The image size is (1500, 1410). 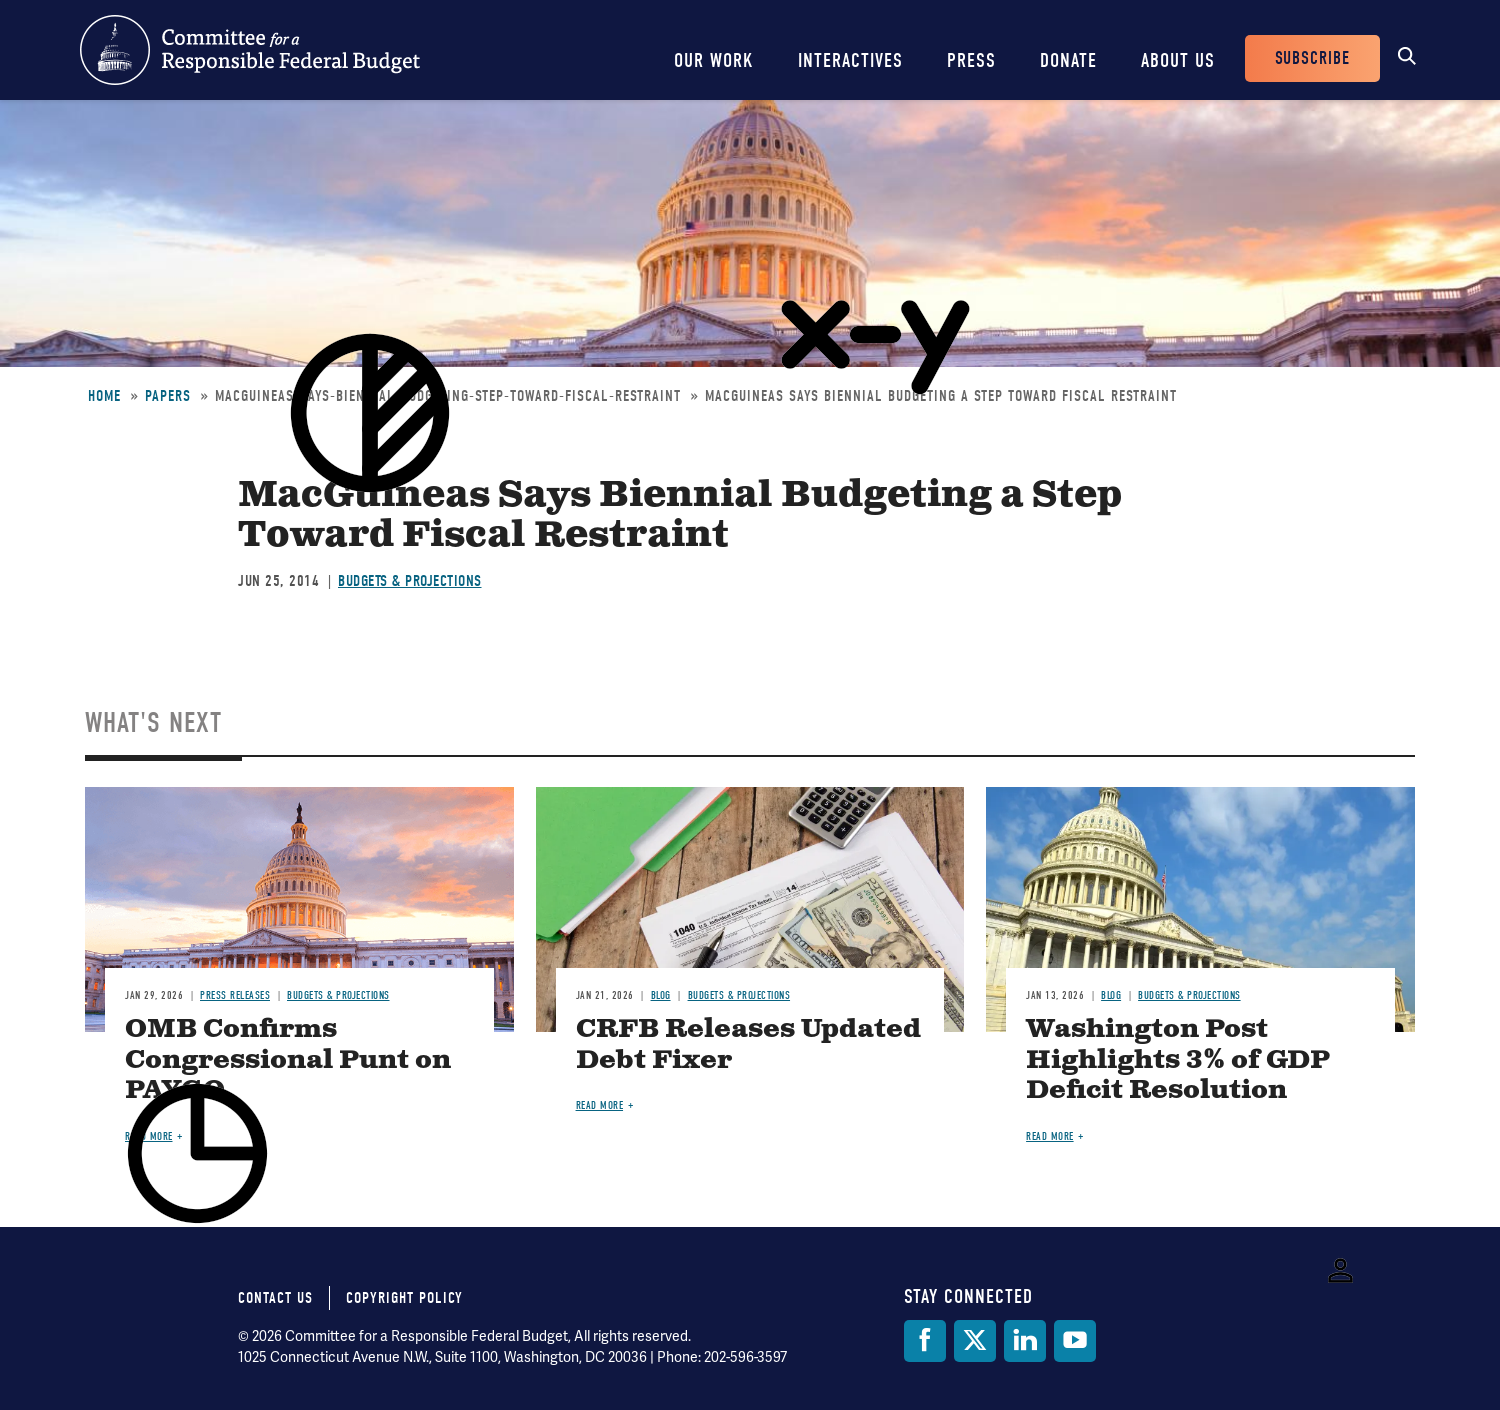 What do you see at coordinates (370, 413) in the screenshot?
I see `adjust display contrast settings` at bounding box center [370, 413].